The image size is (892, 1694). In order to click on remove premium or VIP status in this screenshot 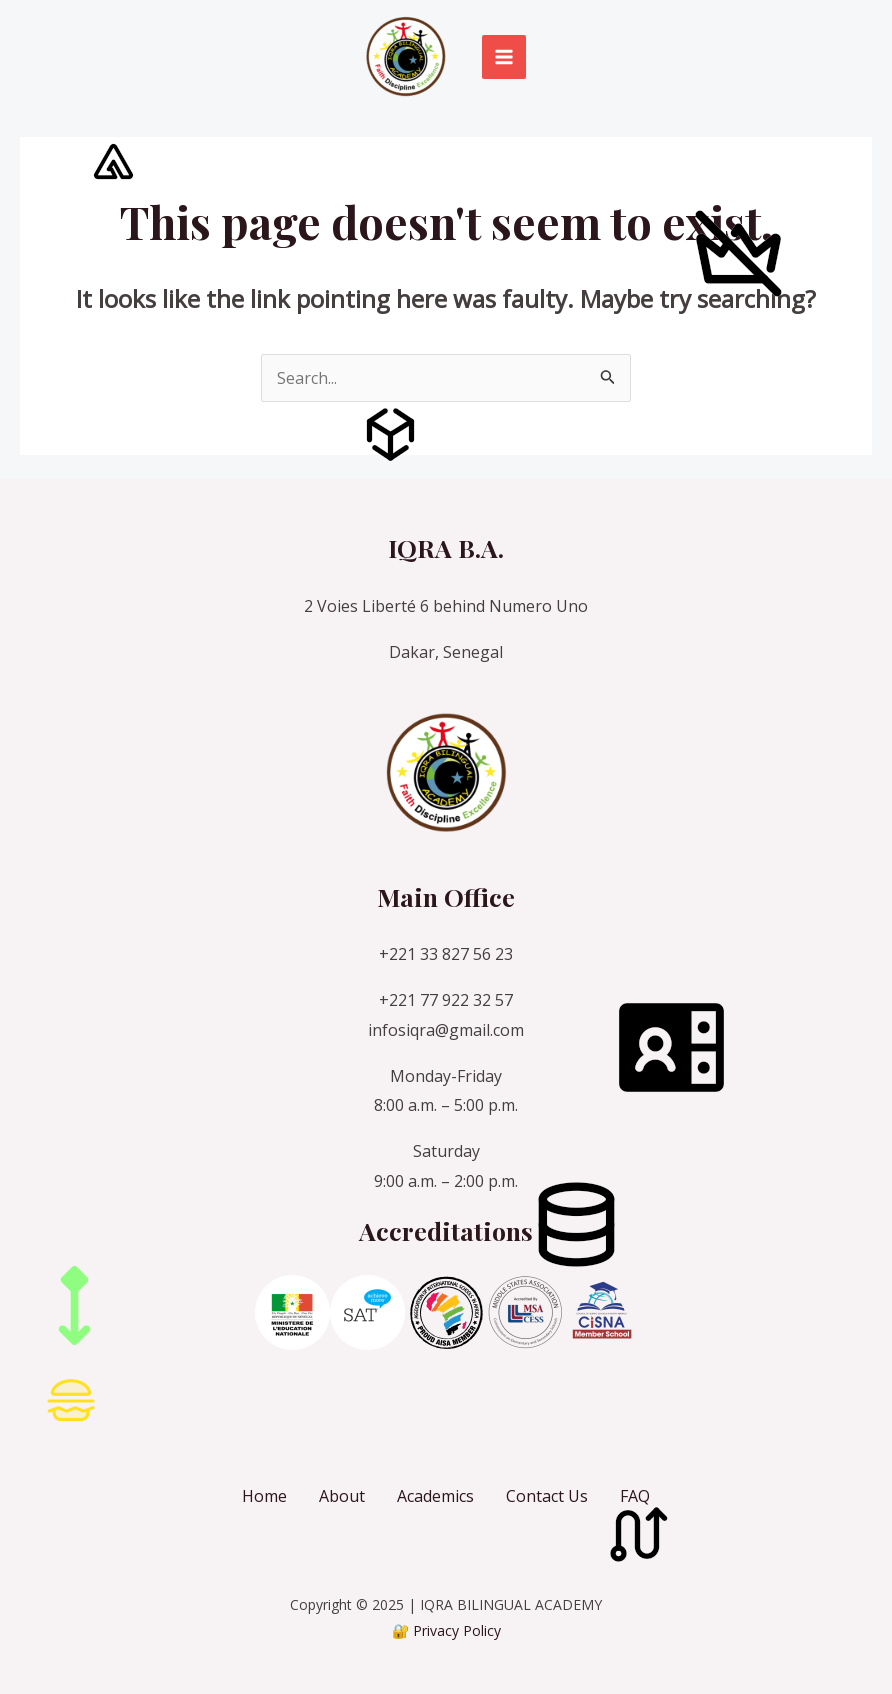, I will do `click(738, 253)`.